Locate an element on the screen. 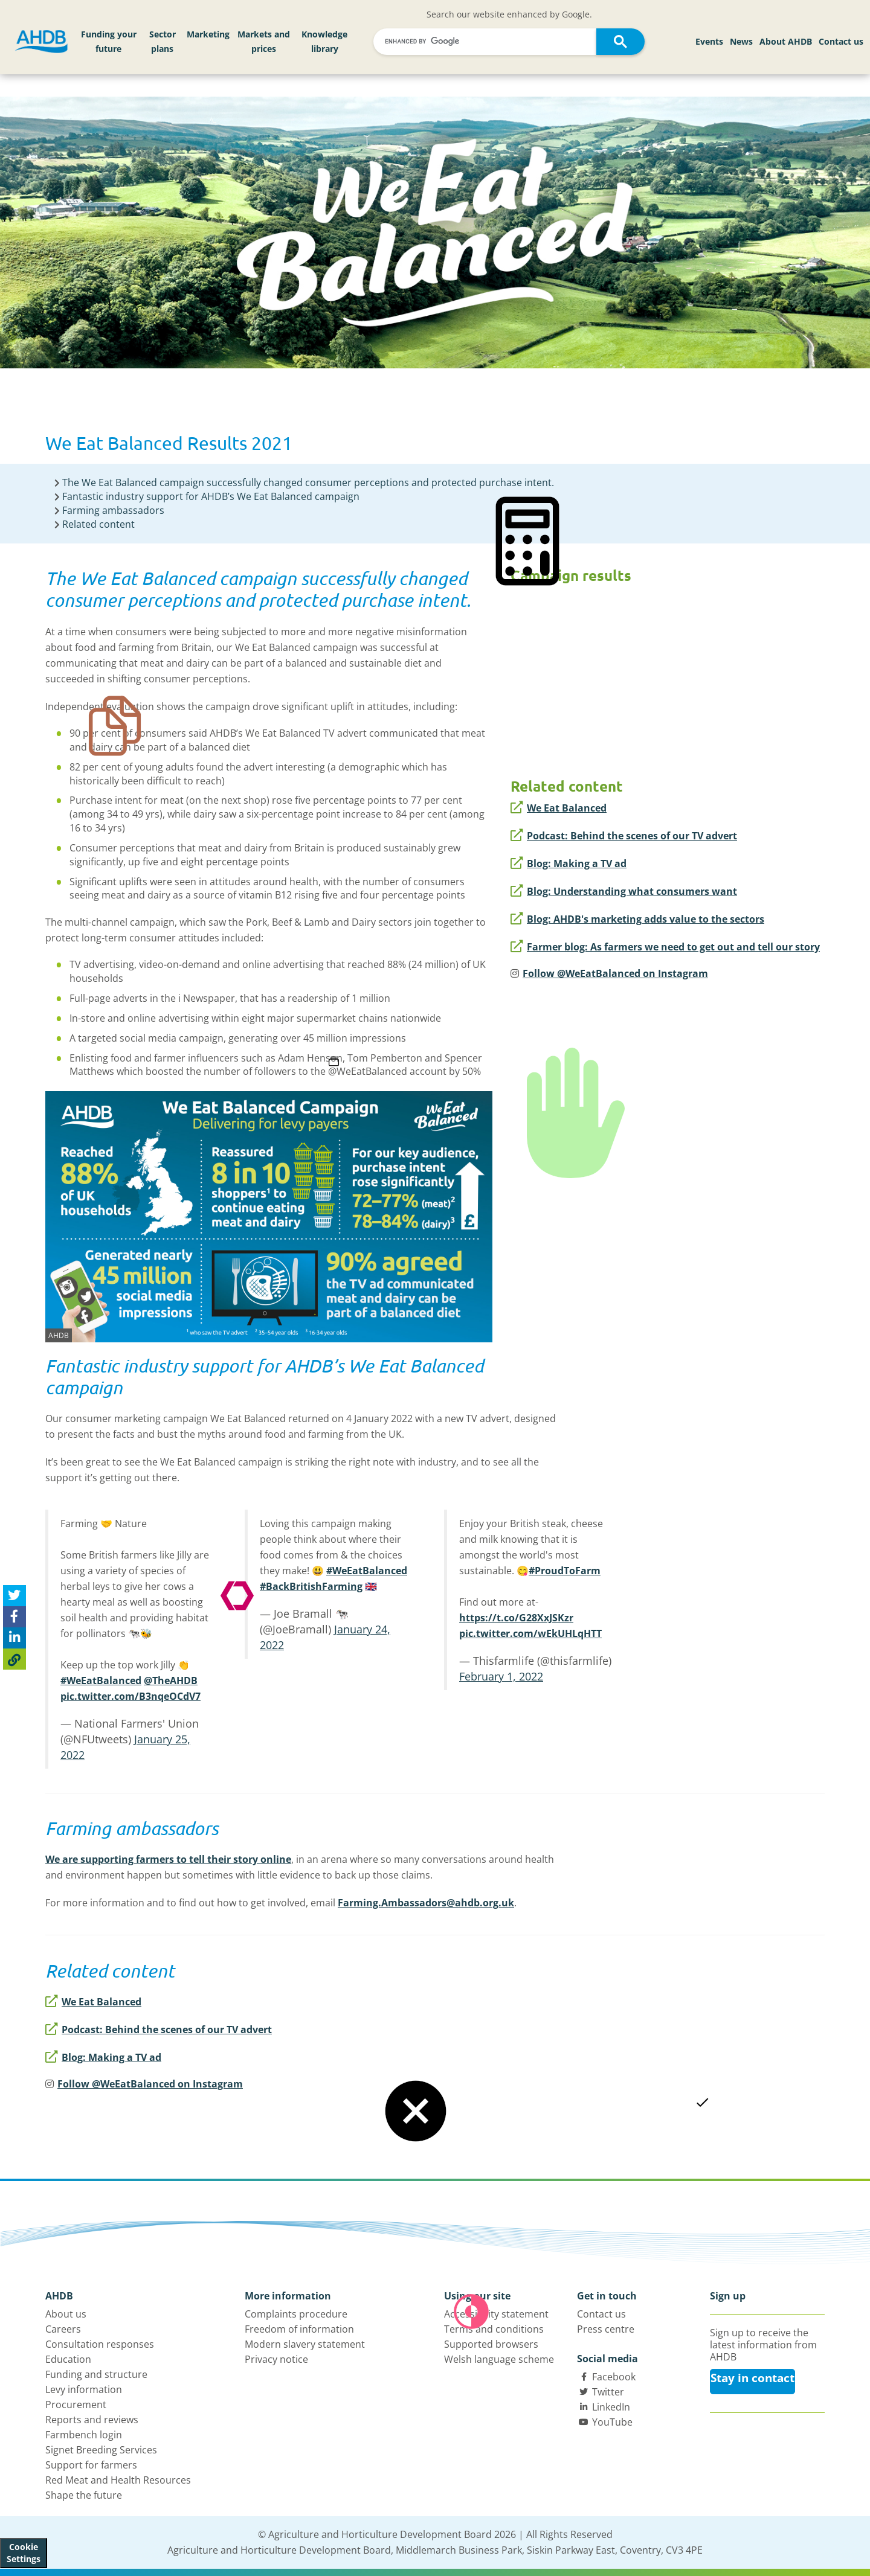  toggle invert colors mode is located at coordinates (471, 2312).